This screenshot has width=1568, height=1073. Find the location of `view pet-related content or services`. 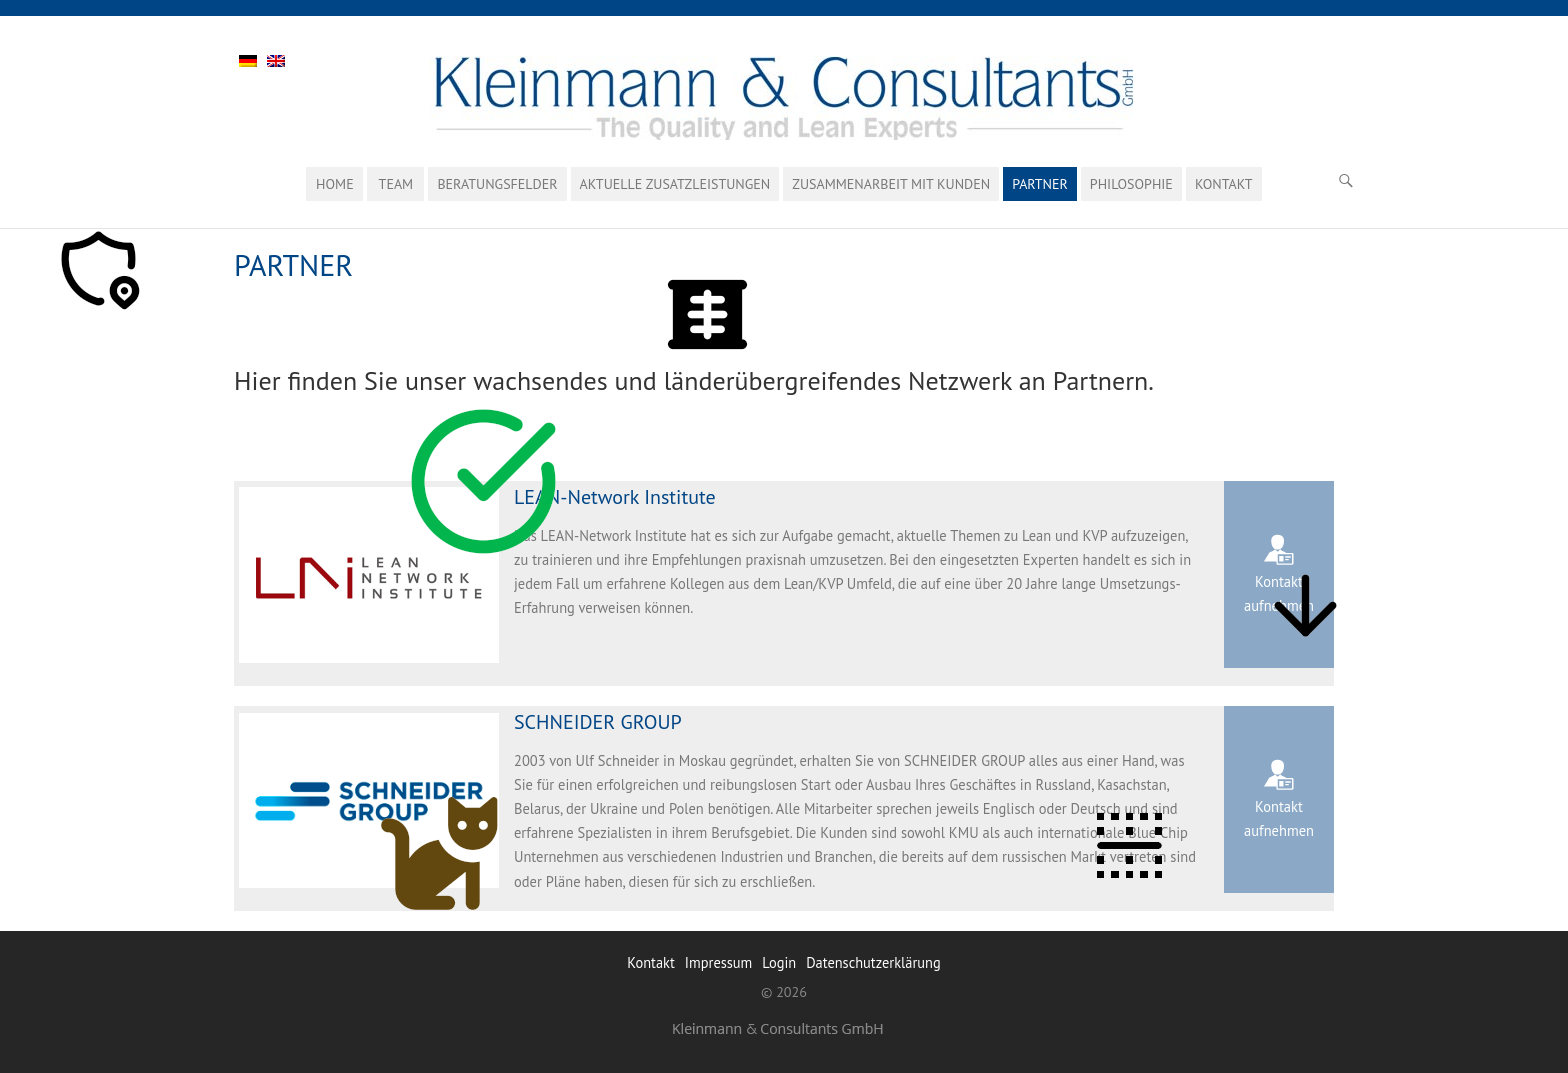

view pet-related content or services is located at coordinates (437, 853).